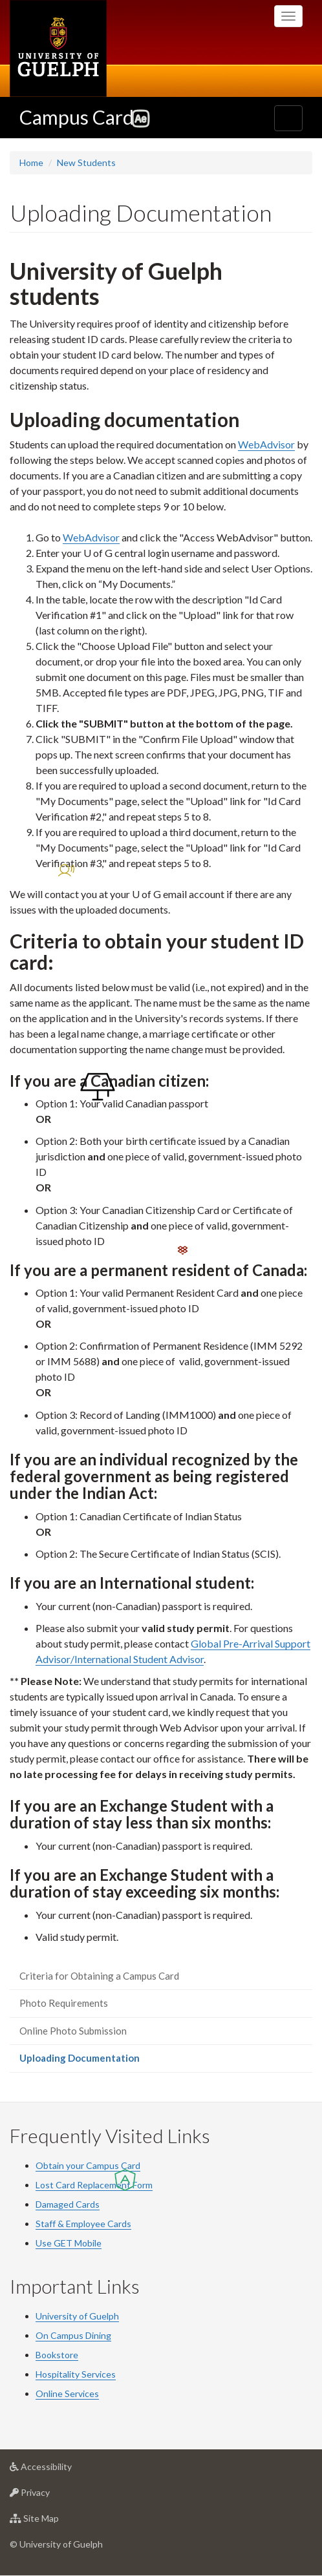 The width and height of the screenshot is (322, 2576). I want to click on open dropbox cloud storage, so click(182, 1250).